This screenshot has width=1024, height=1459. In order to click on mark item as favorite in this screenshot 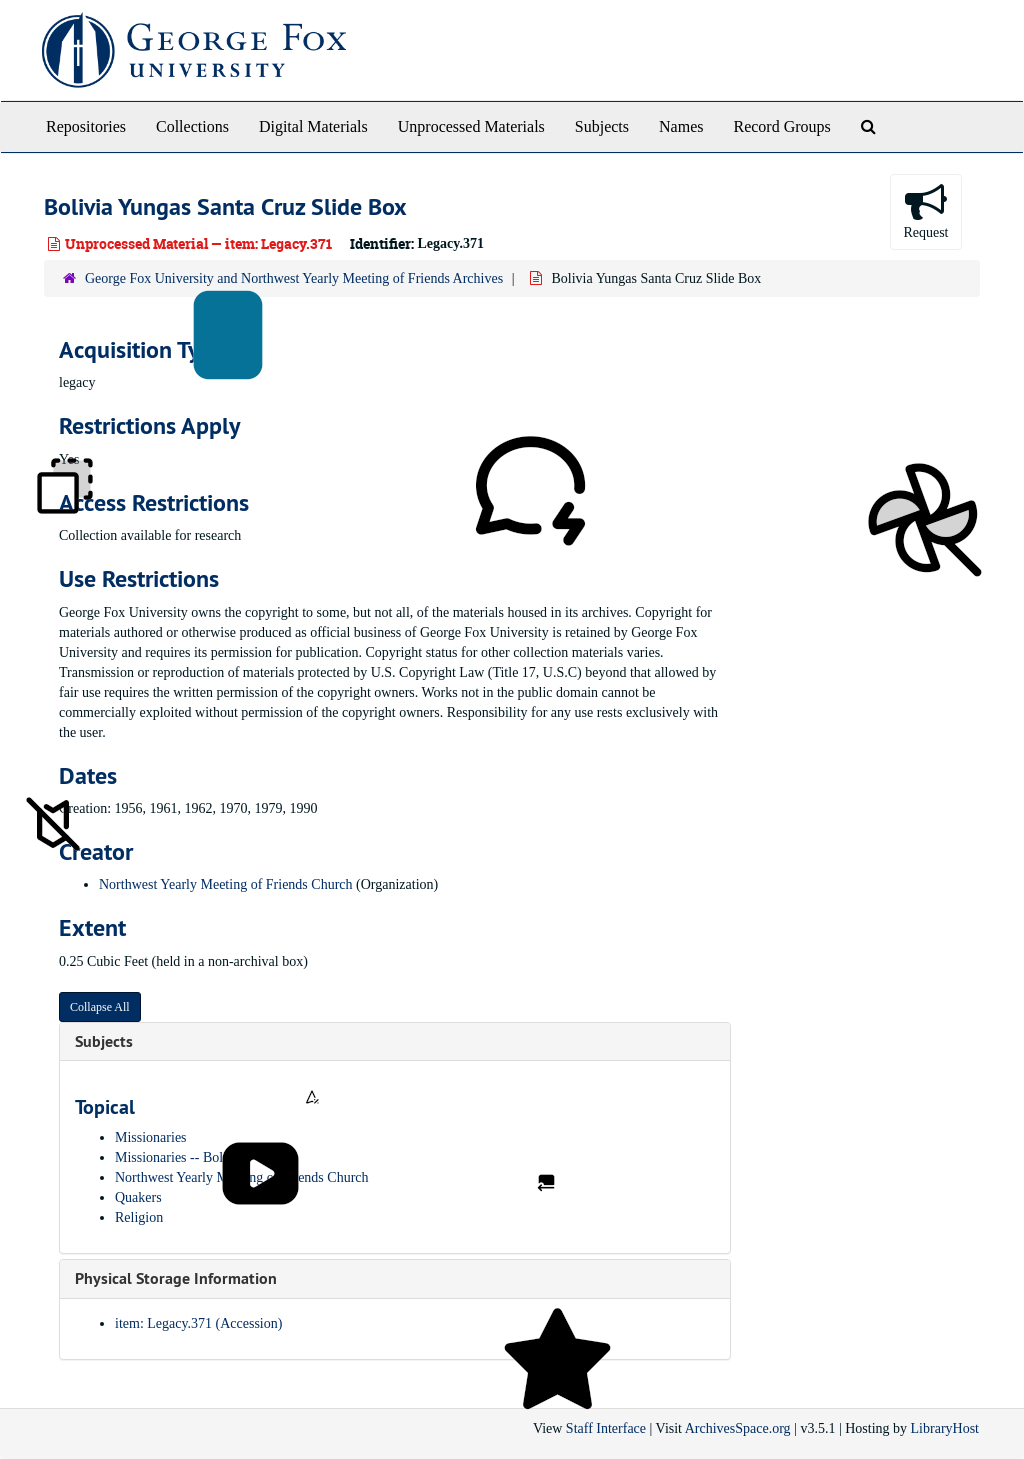, I will do `click(557, 1363)`.